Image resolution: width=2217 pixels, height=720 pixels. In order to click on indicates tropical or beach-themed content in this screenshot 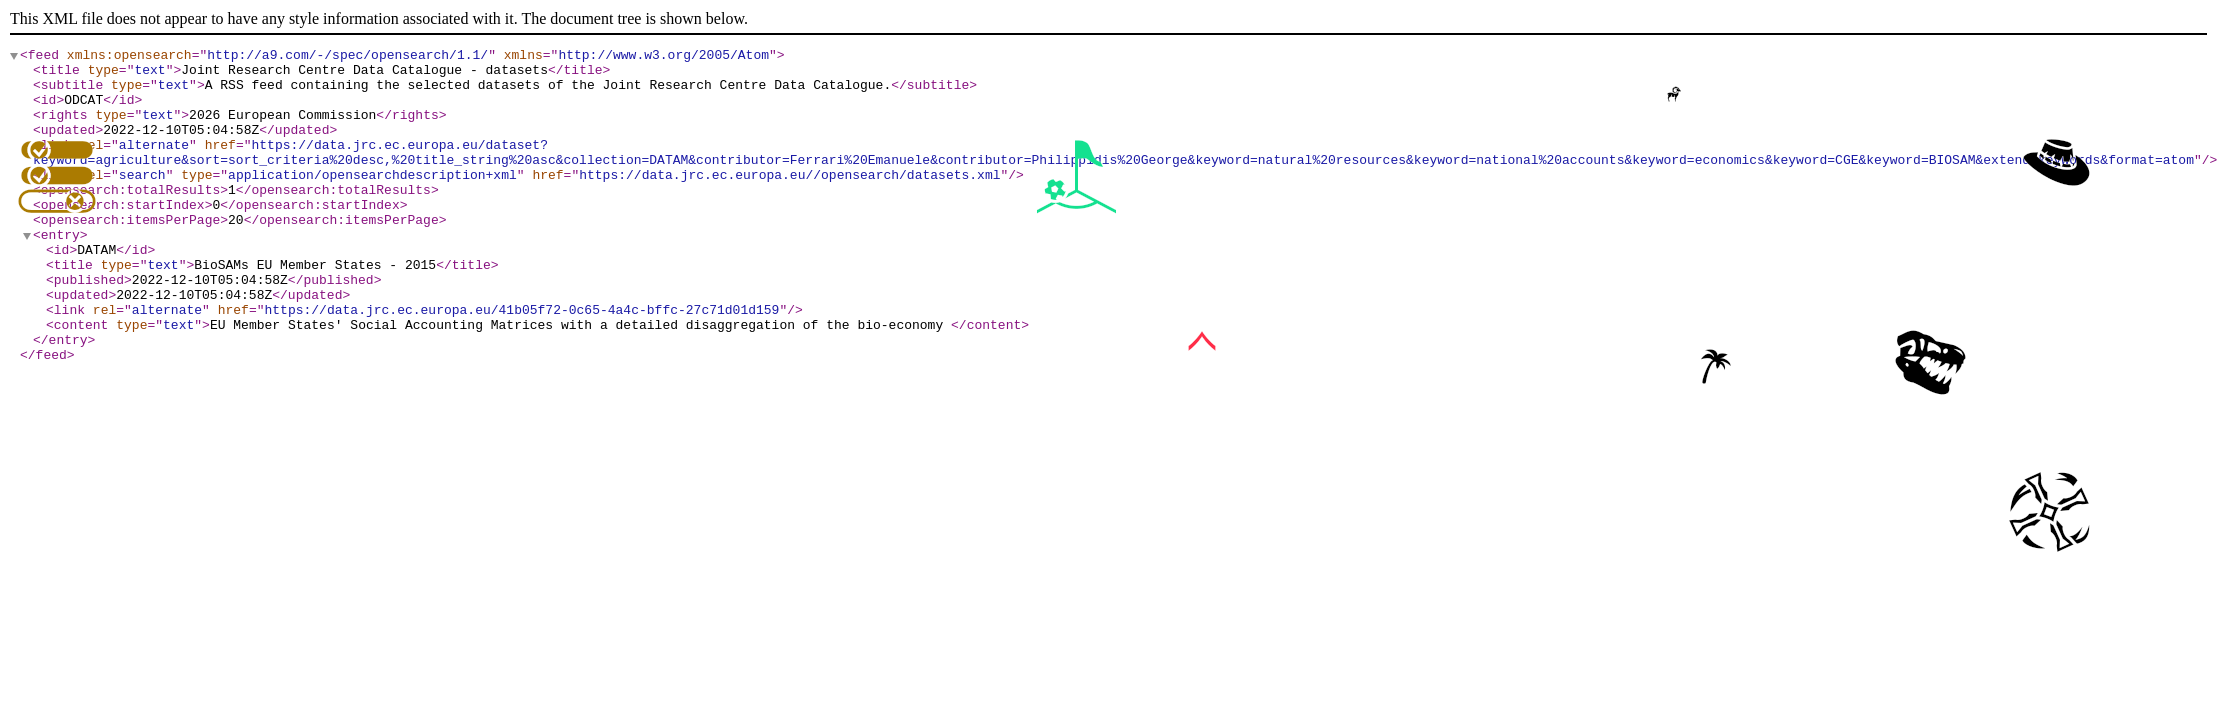, I will do `click(1715, 366)`.